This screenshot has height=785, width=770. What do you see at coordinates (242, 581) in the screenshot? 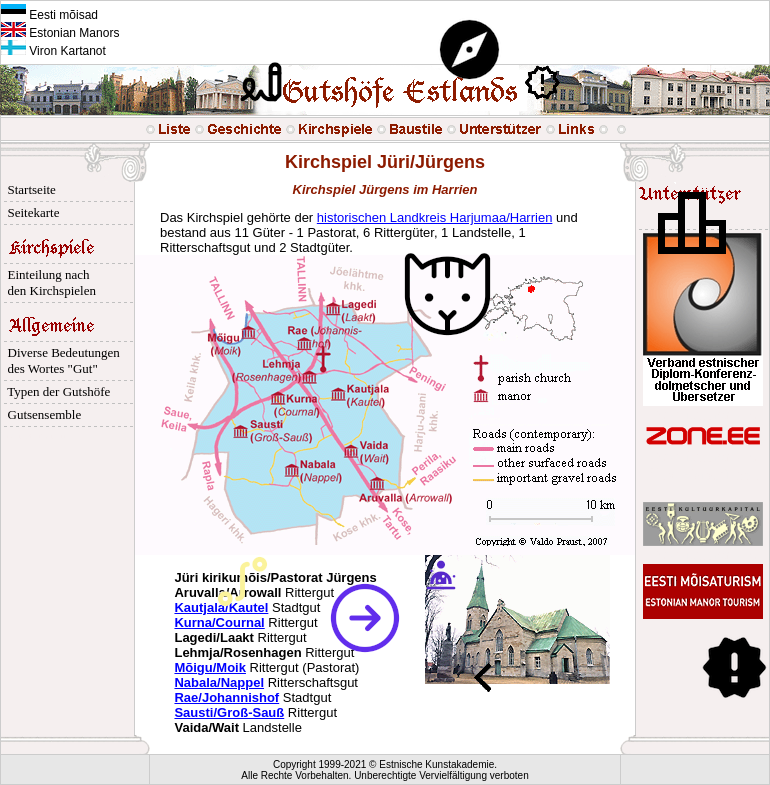
I see `view route between two points` at bounding box center [242, 581].